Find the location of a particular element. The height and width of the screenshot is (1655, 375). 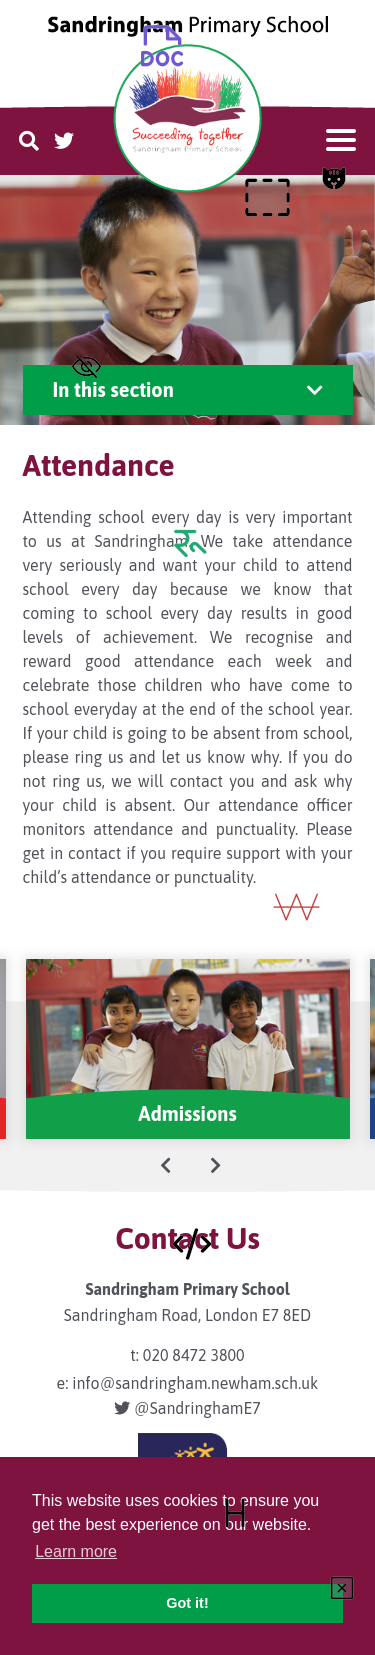

close or dismiss a dialog box is located at coordinates (342, 1588).